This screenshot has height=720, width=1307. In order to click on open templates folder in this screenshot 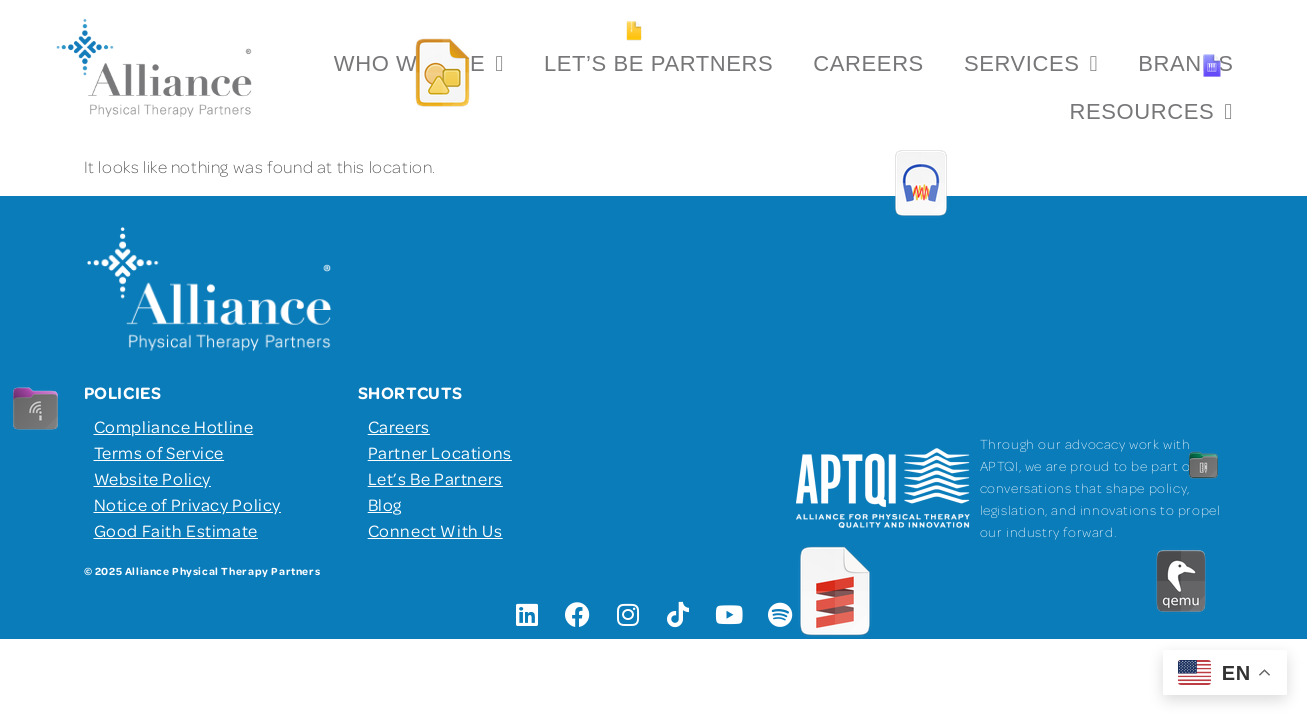, I will do `click(1203, 464)`.